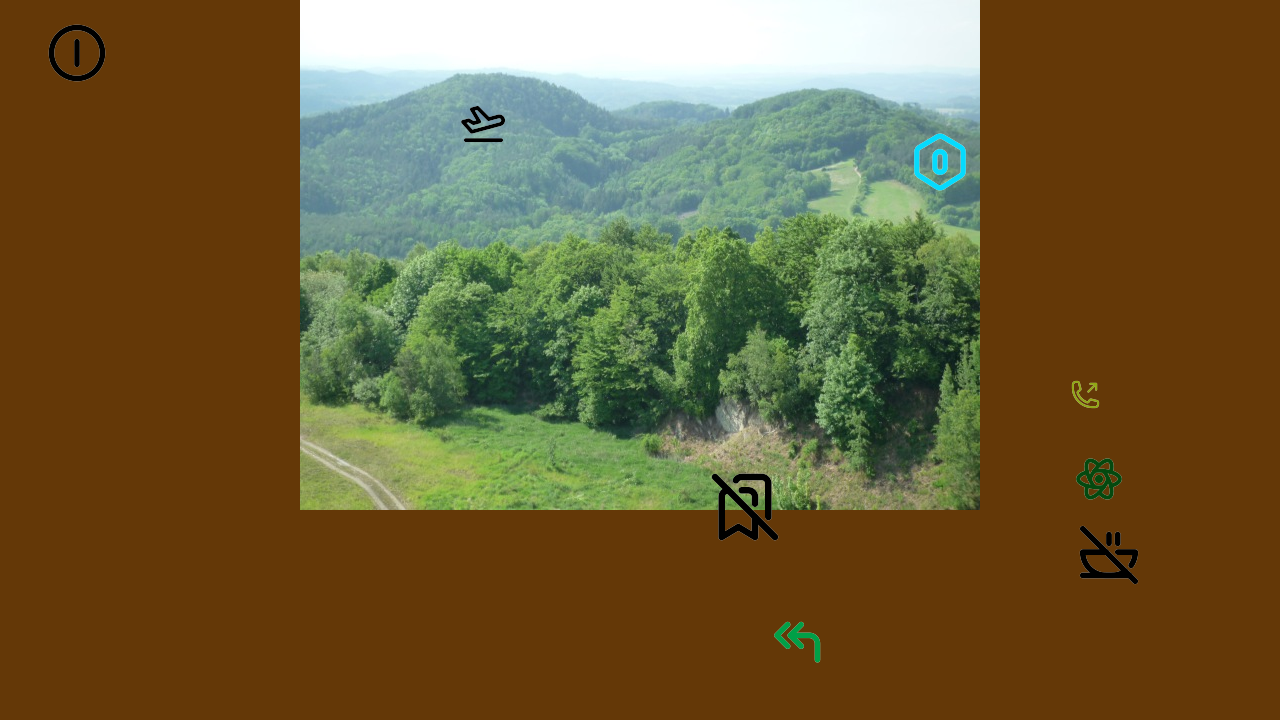  What do you see at coordinates (483, 122) in the screenshot?
I see `view departing flights` at bounding box center [483, 122].